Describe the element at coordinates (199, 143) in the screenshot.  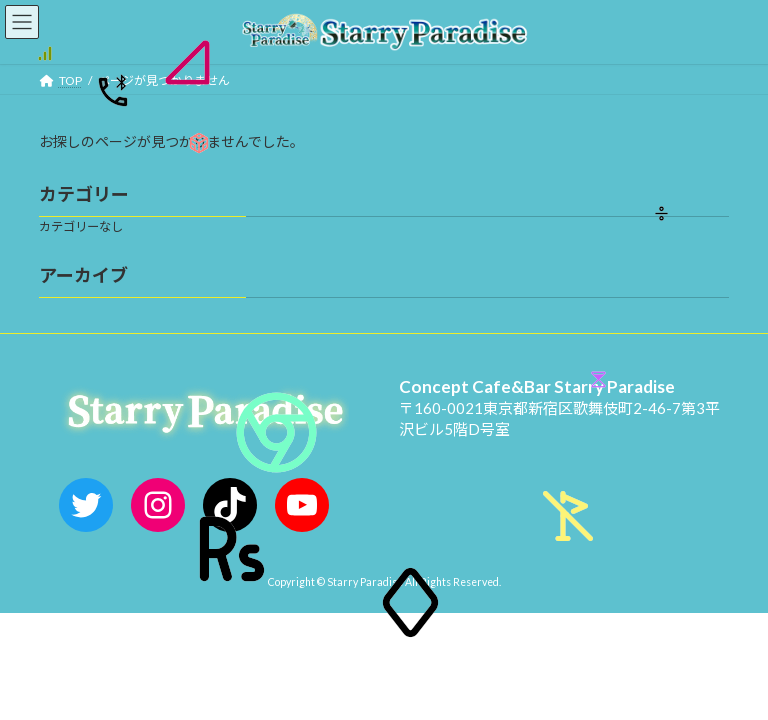
I see `open codesandbox development environment` at that location.